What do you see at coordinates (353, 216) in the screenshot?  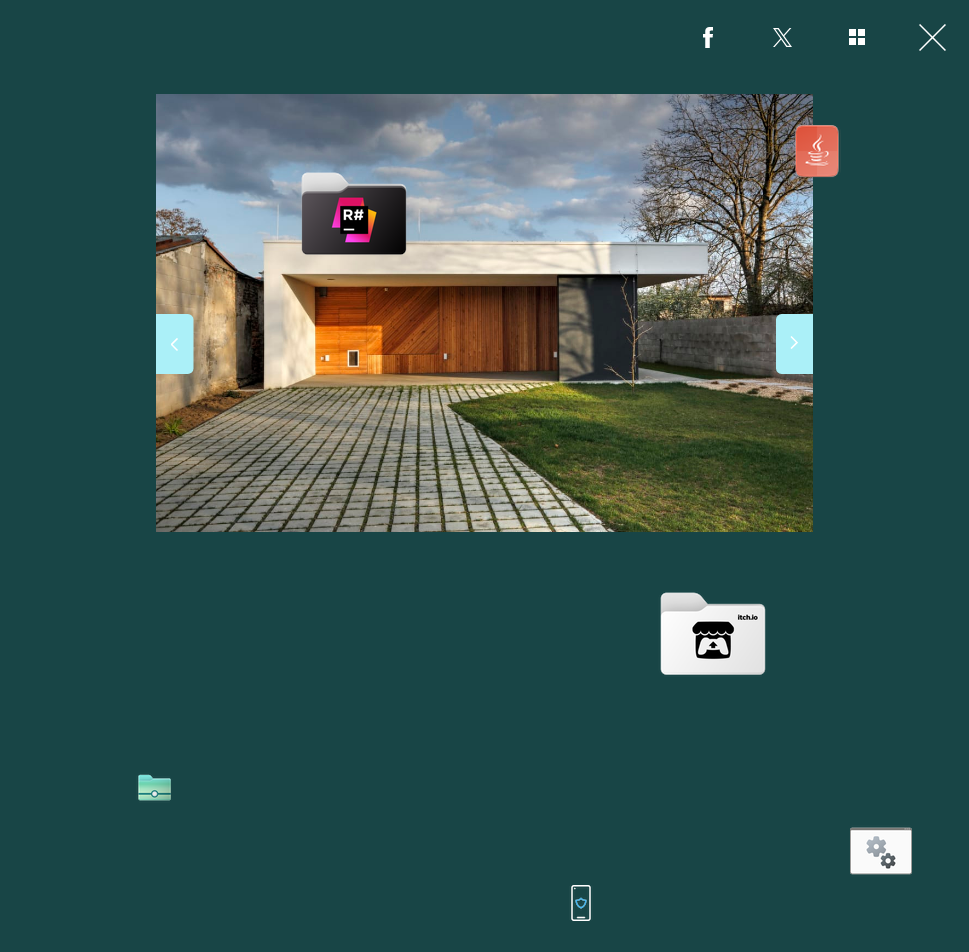 I see `open JetBrains ReSharper project folder` at bounding box center [353, 216].